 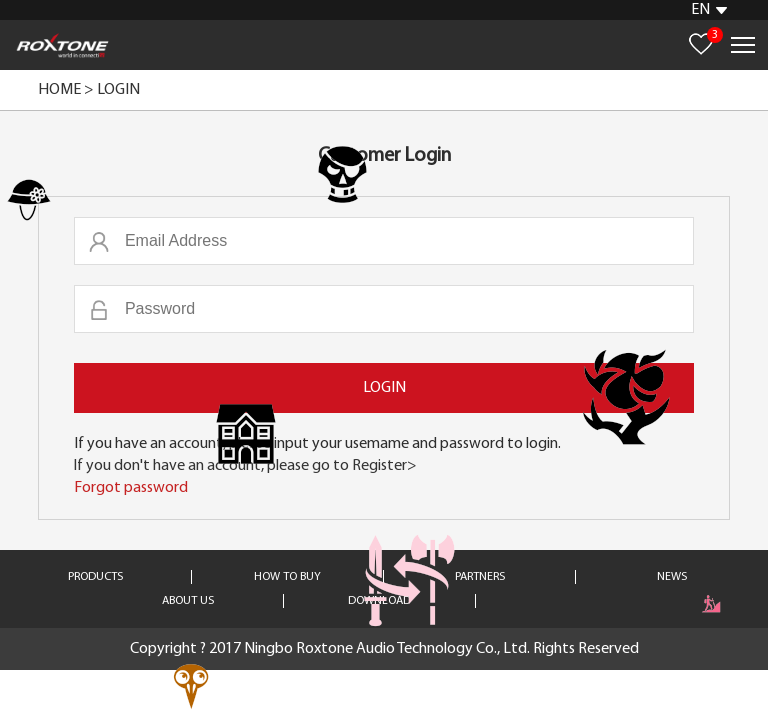 What do you see at coordinates (711, 603) in the screenshot?
I see `explore hiking trails nearby` at bounding box center [711, 603].